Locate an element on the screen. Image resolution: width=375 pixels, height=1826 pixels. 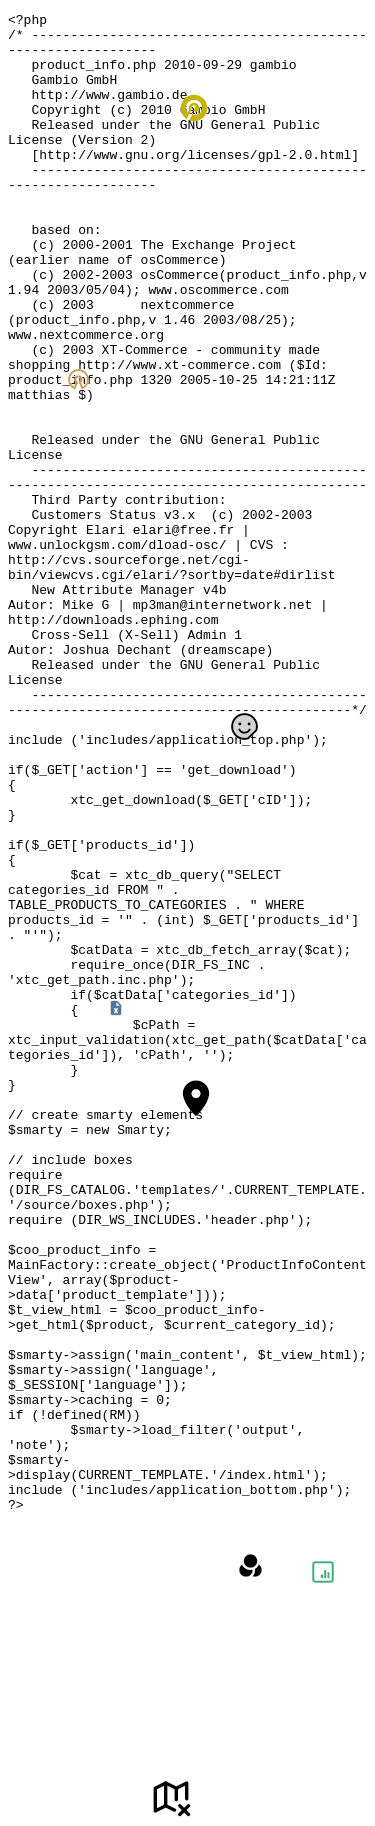
remove a saved map or location is located at coordinates (171, 1797).